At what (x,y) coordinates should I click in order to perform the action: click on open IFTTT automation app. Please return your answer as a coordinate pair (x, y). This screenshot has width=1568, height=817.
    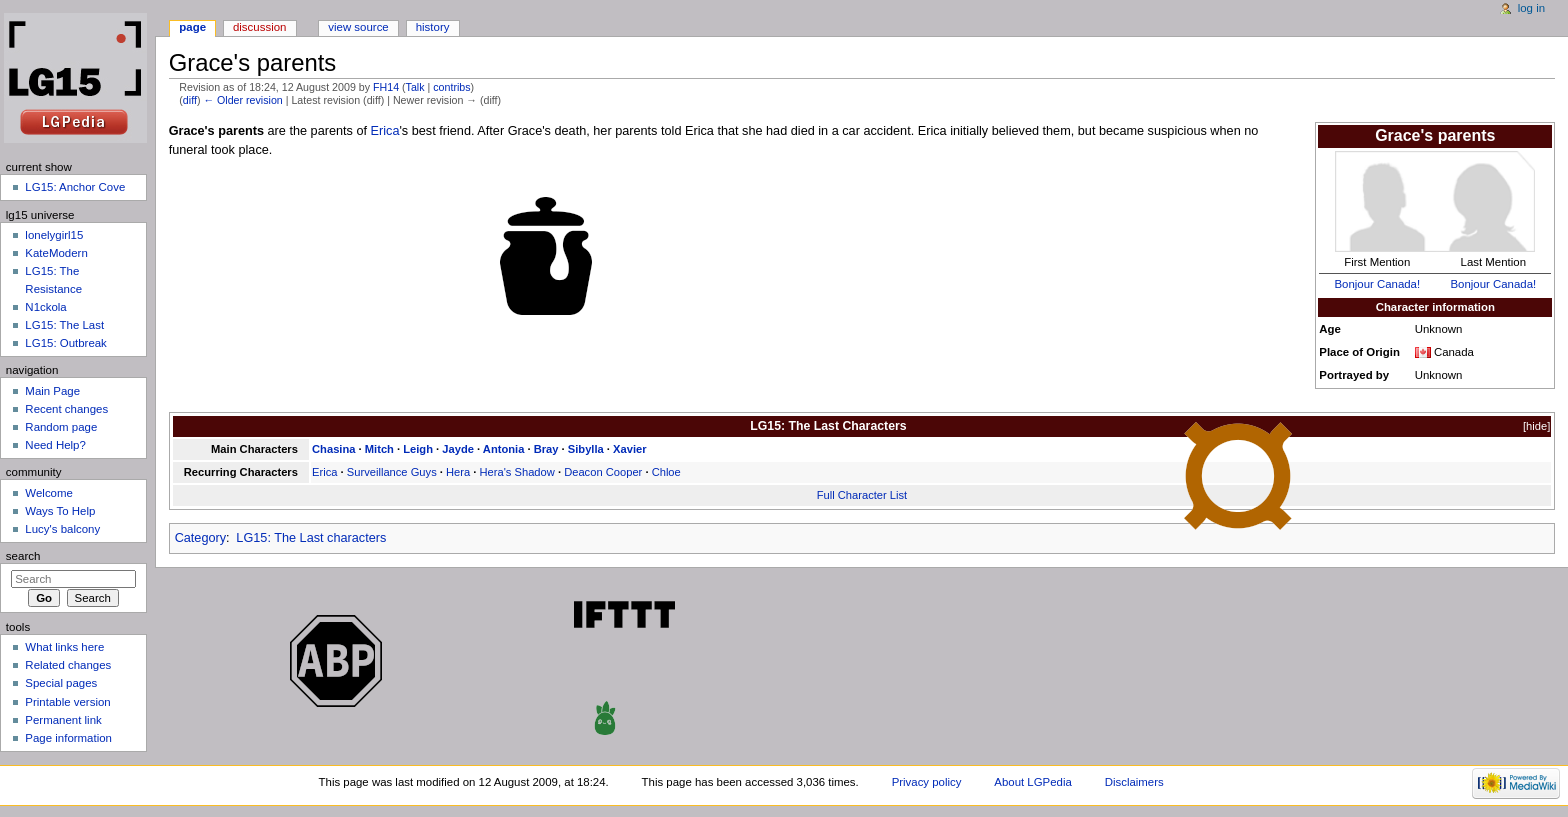
    Looking at the image, I should click on (624, 614).